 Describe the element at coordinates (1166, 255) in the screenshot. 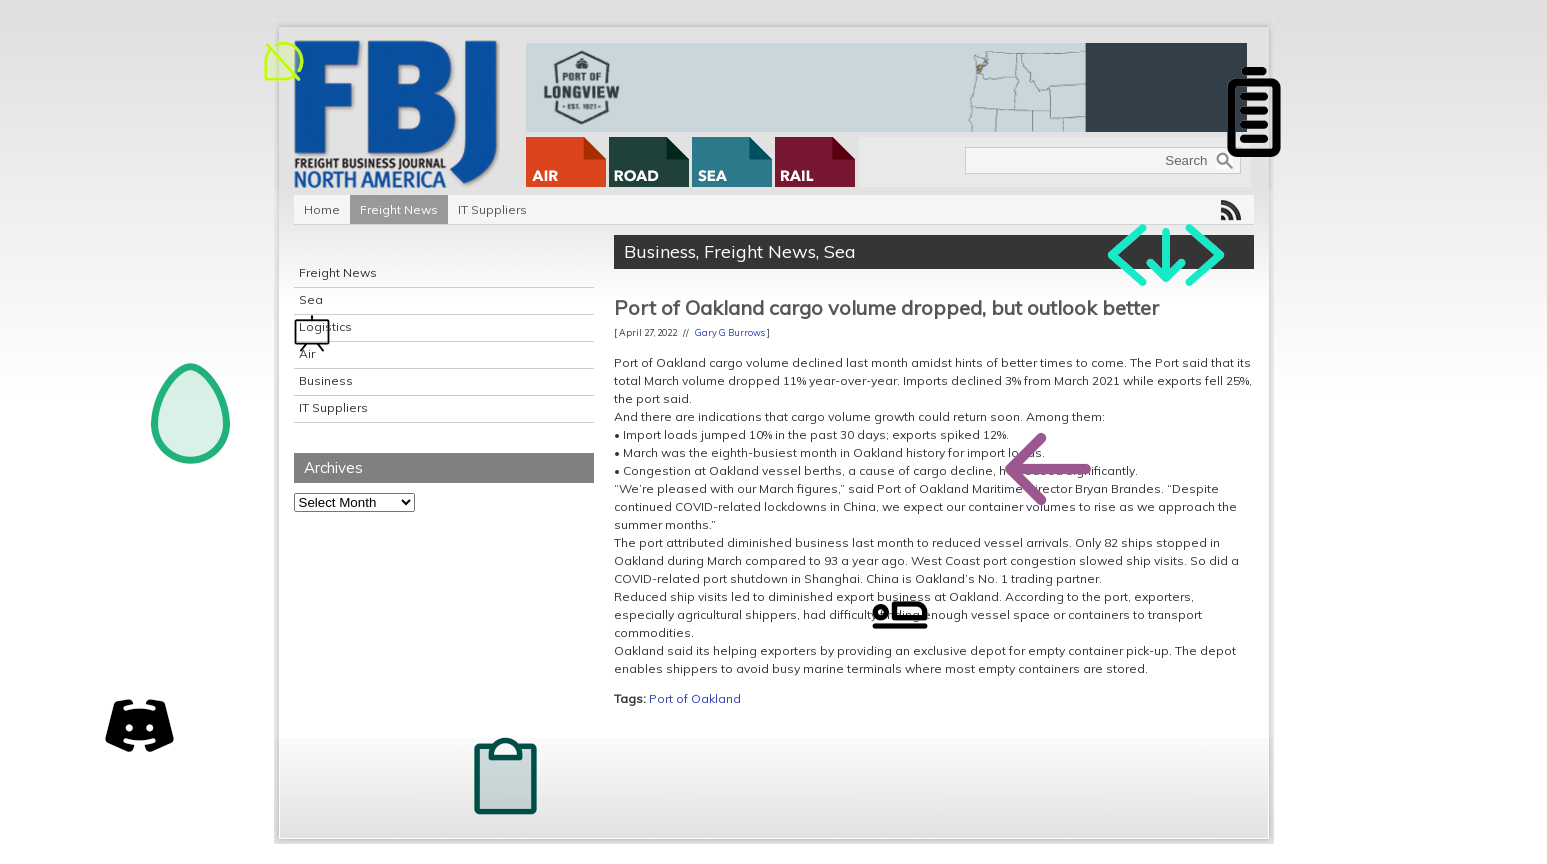

I see `download source code or script files` at that location.